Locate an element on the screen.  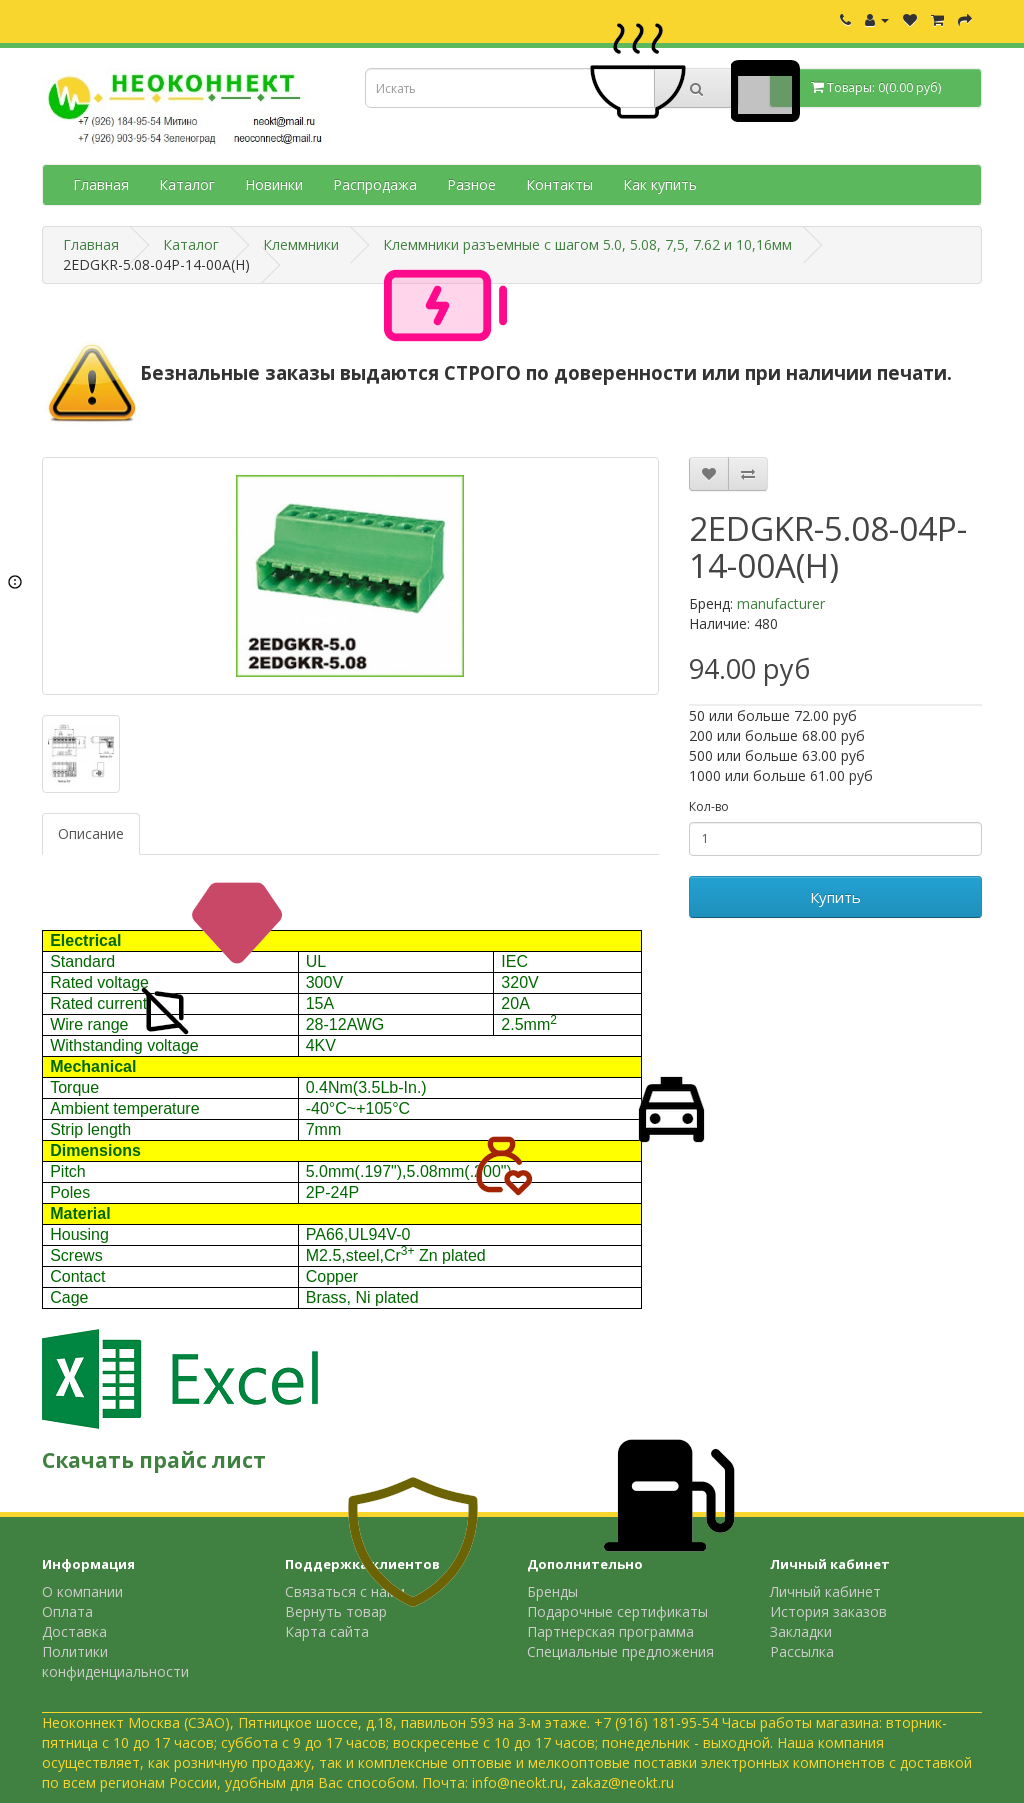
open a web browser or web view is located at coordinates (765, 91).